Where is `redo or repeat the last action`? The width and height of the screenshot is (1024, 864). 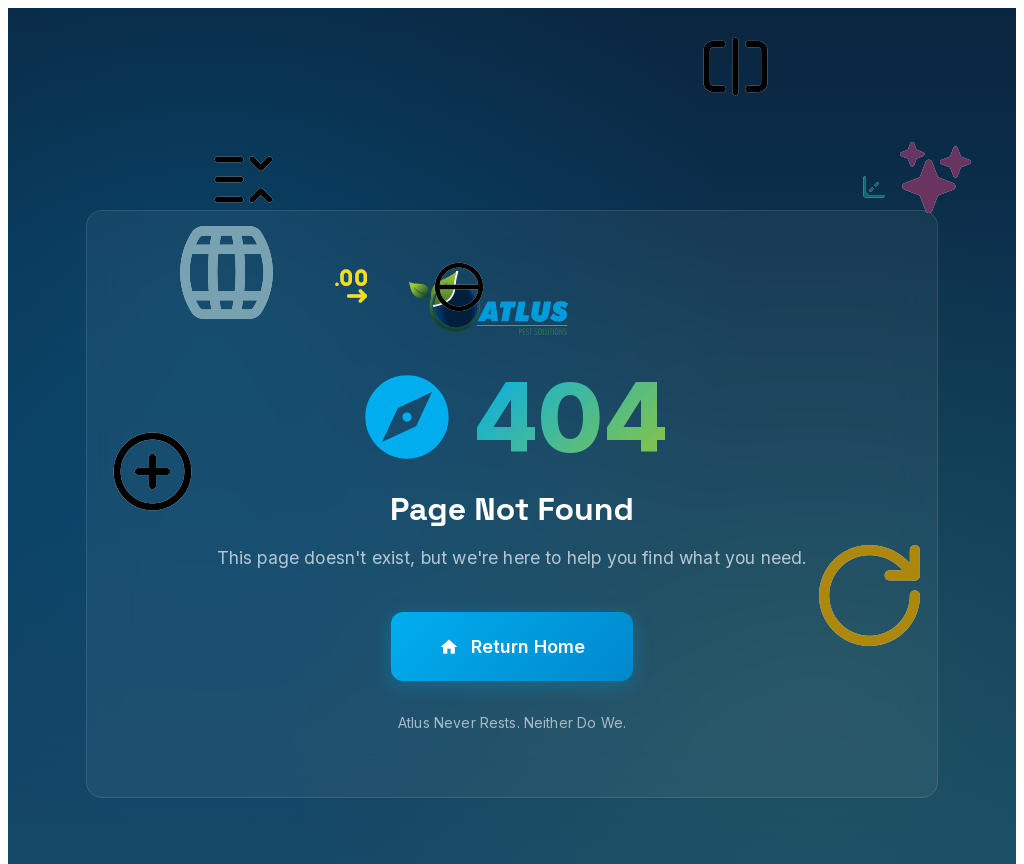
redo or repeat the last action is located at coordinates (869, 595).